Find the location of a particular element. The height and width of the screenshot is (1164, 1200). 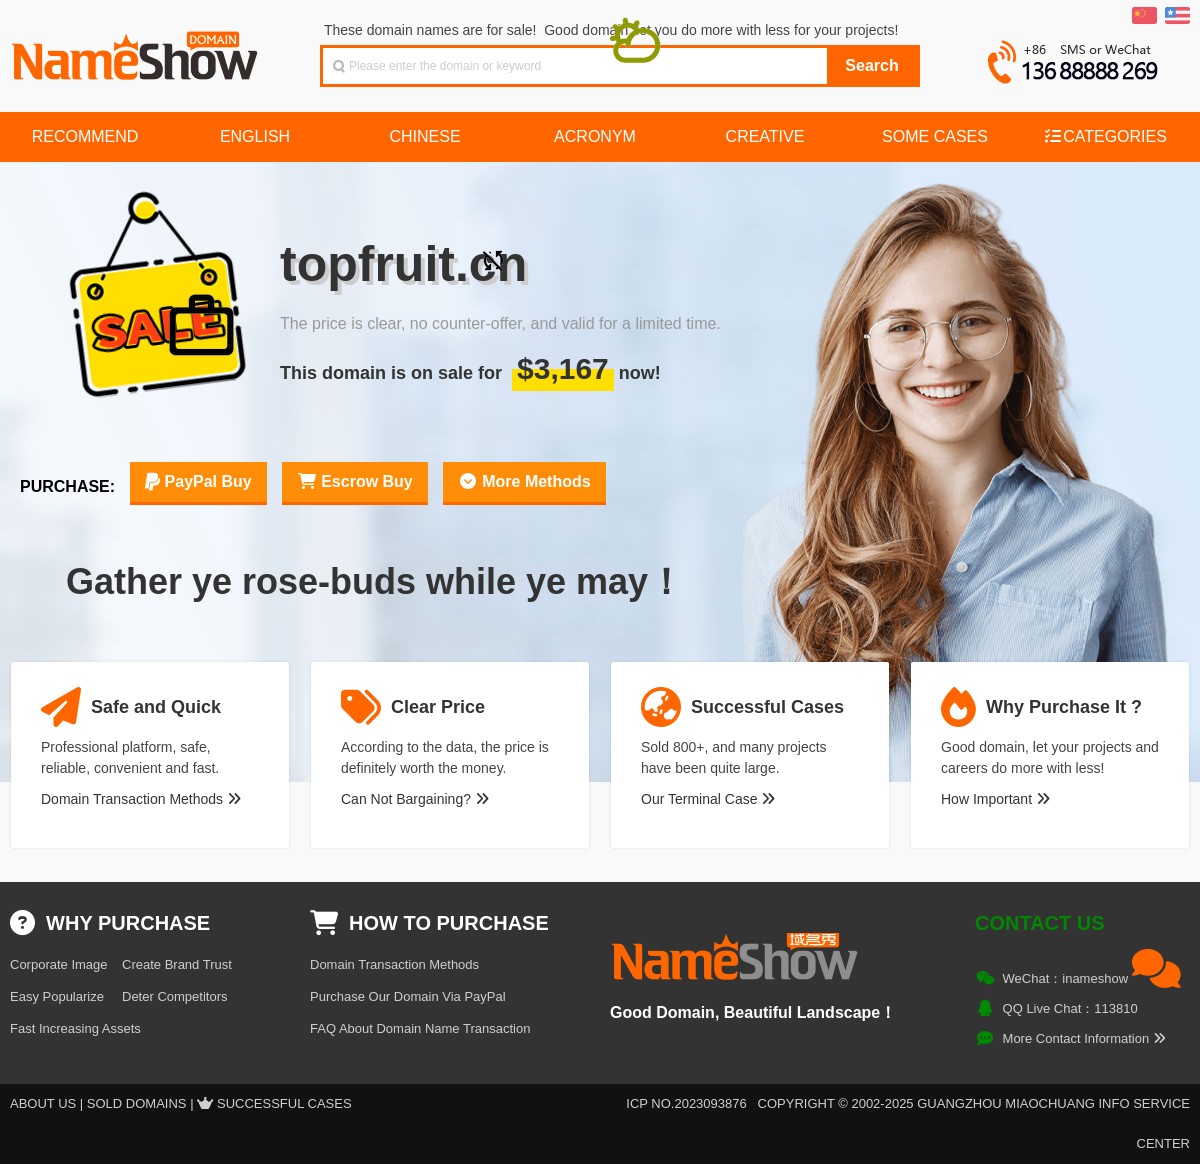

view work or job-related content is located at coordinates (201, 326).